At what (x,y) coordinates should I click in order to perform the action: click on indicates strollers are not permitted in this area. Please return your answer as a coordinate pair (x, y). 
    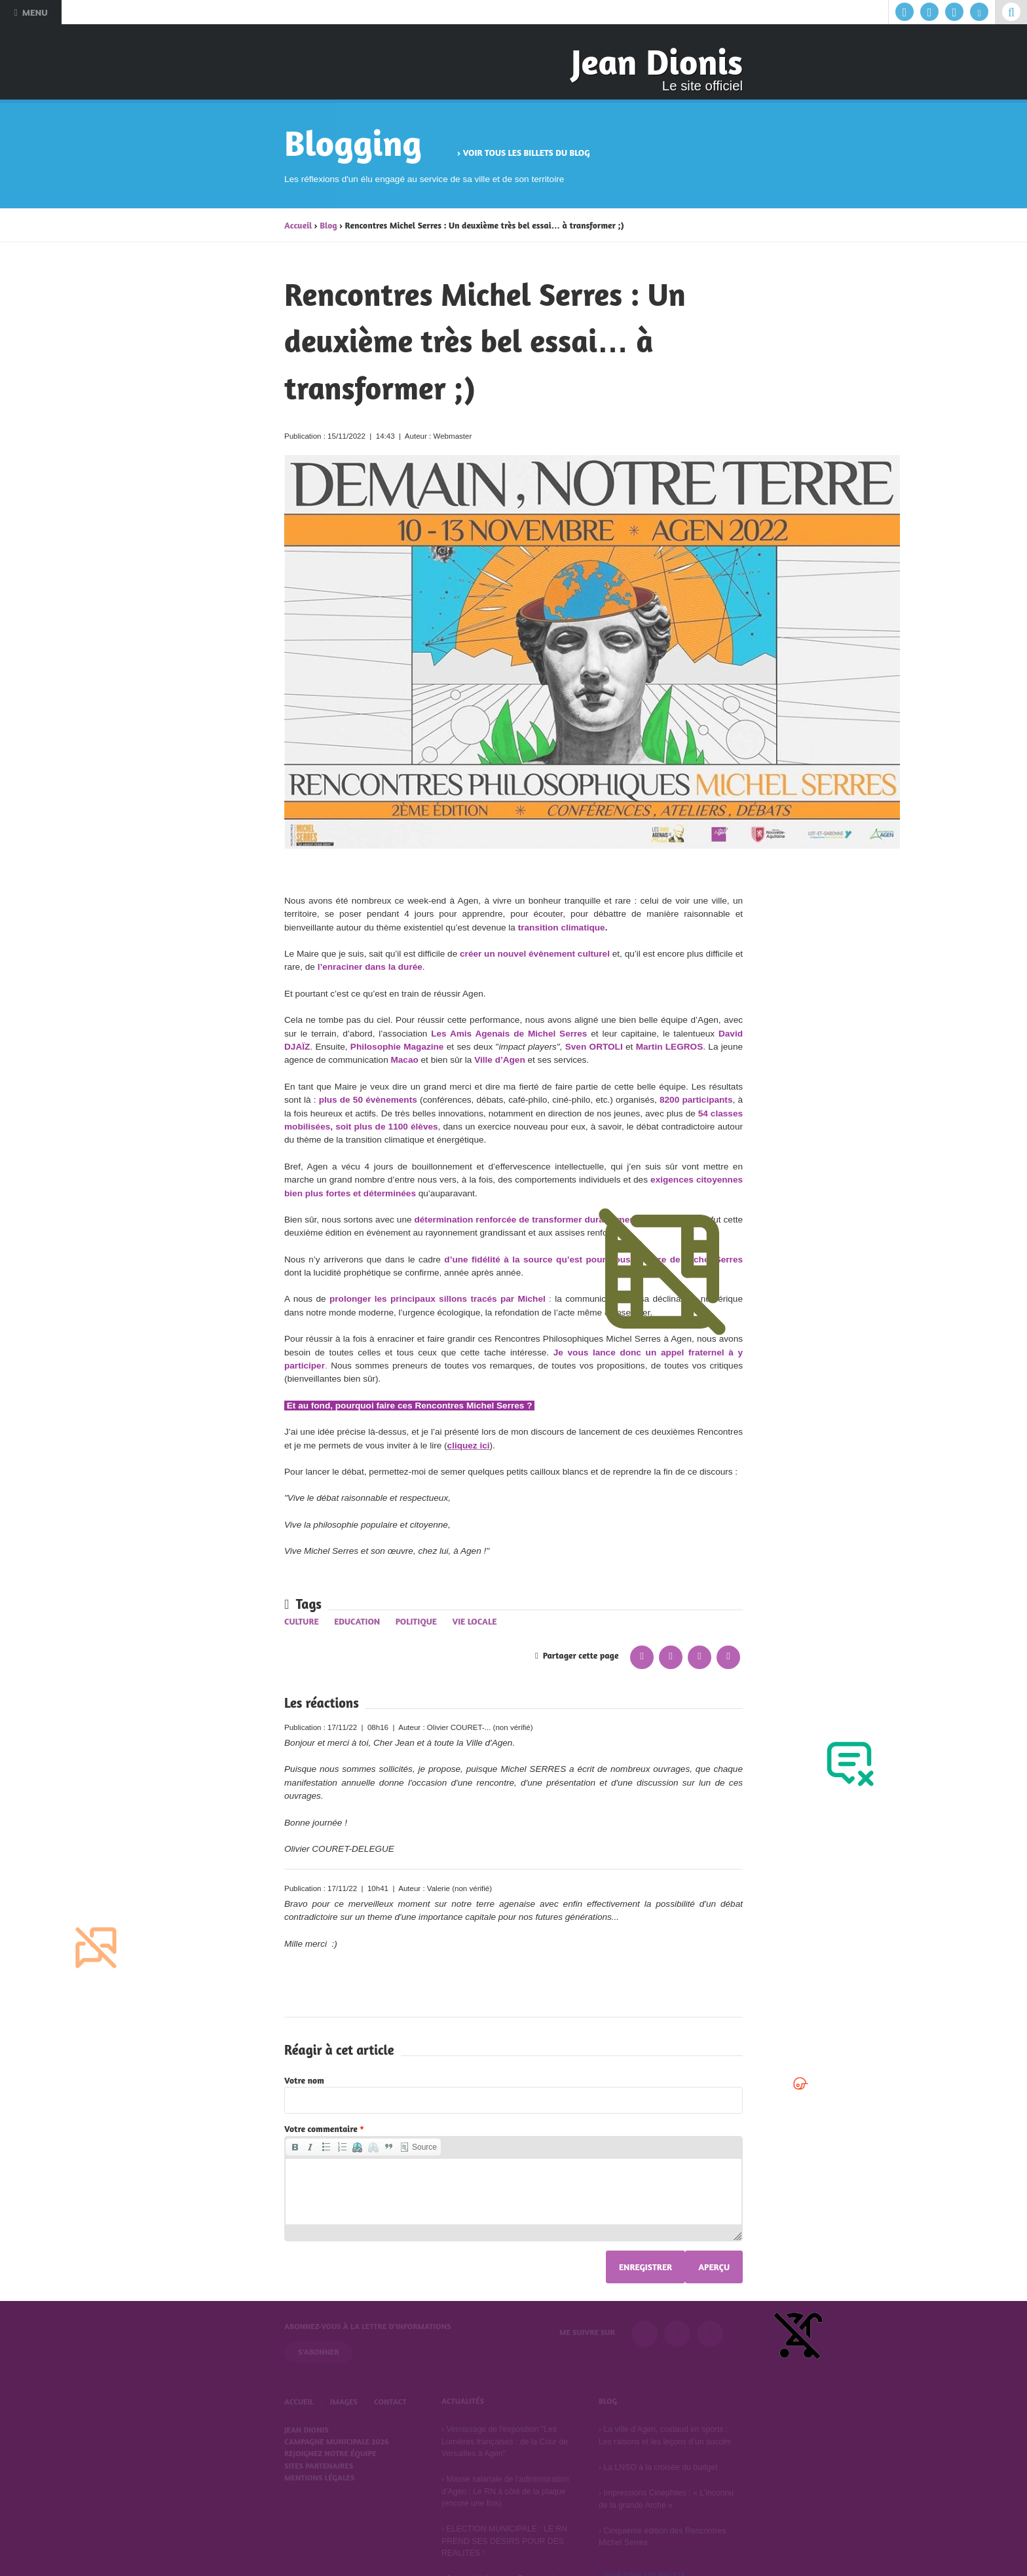
    Looking at the image, I should click on (798, 2334).